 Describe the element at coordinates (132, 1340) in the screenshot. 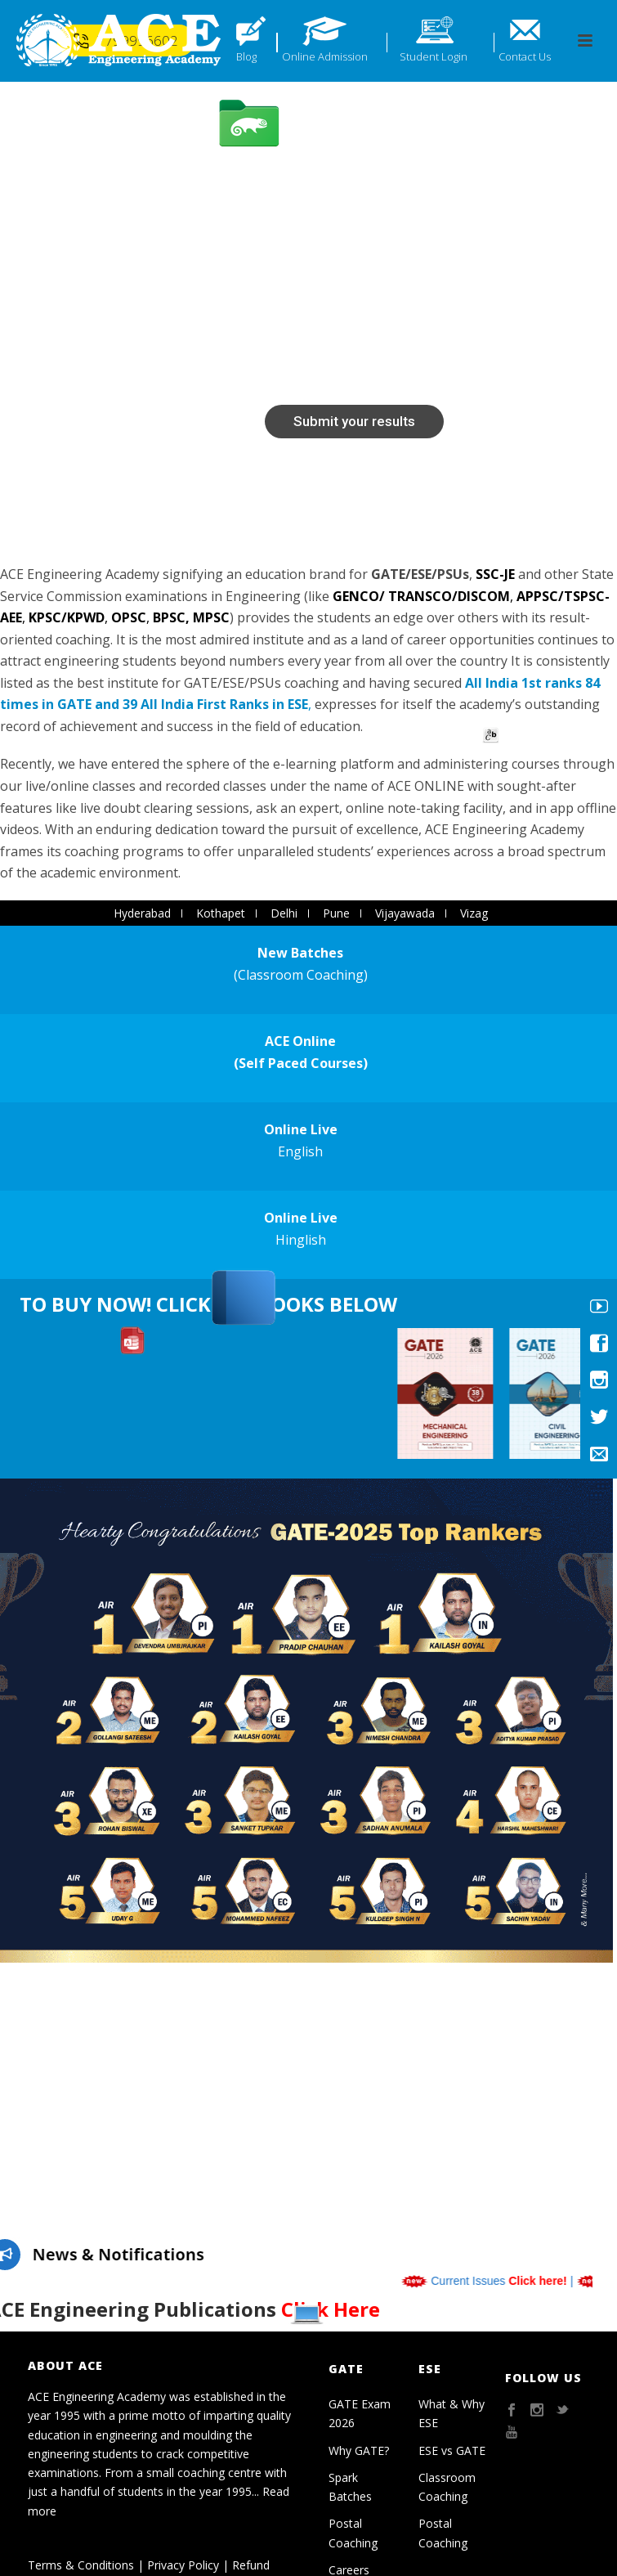

I see `microsoft access database file` at that location.